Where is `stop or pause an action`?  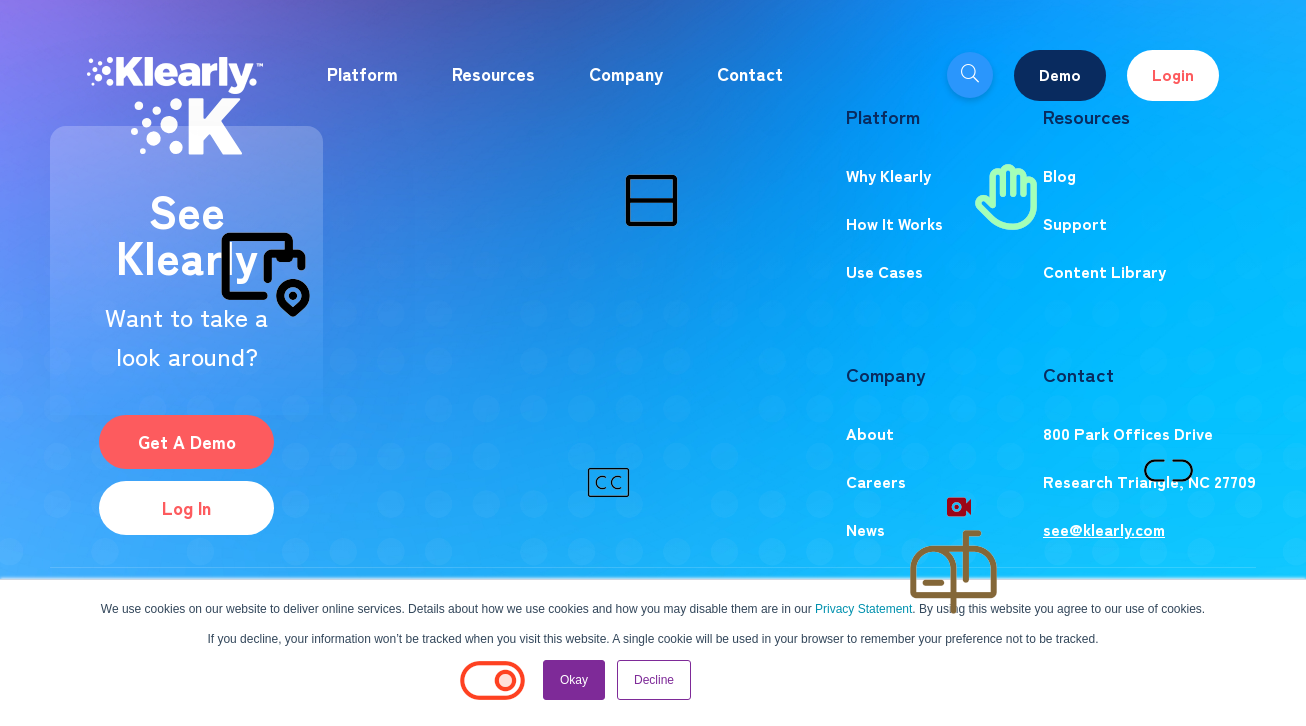
stop or pause an action is located at coordinates (1008, 197).